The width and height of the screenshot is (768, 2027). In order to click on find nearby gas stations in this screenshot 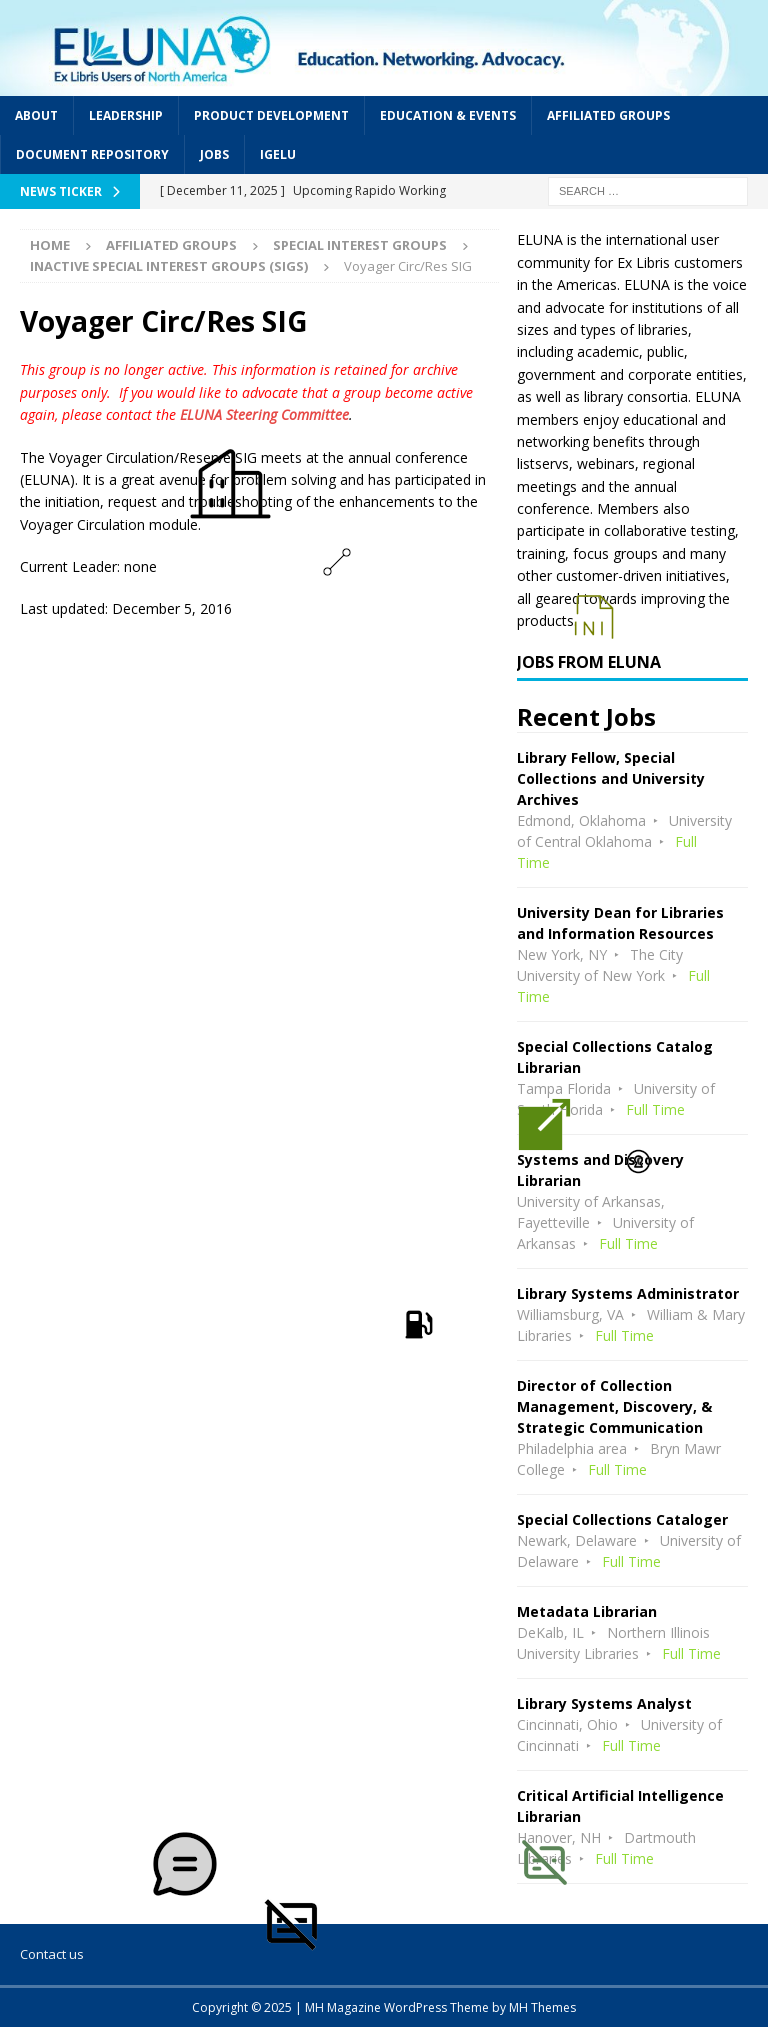, I will do `click(418, 1324)`.